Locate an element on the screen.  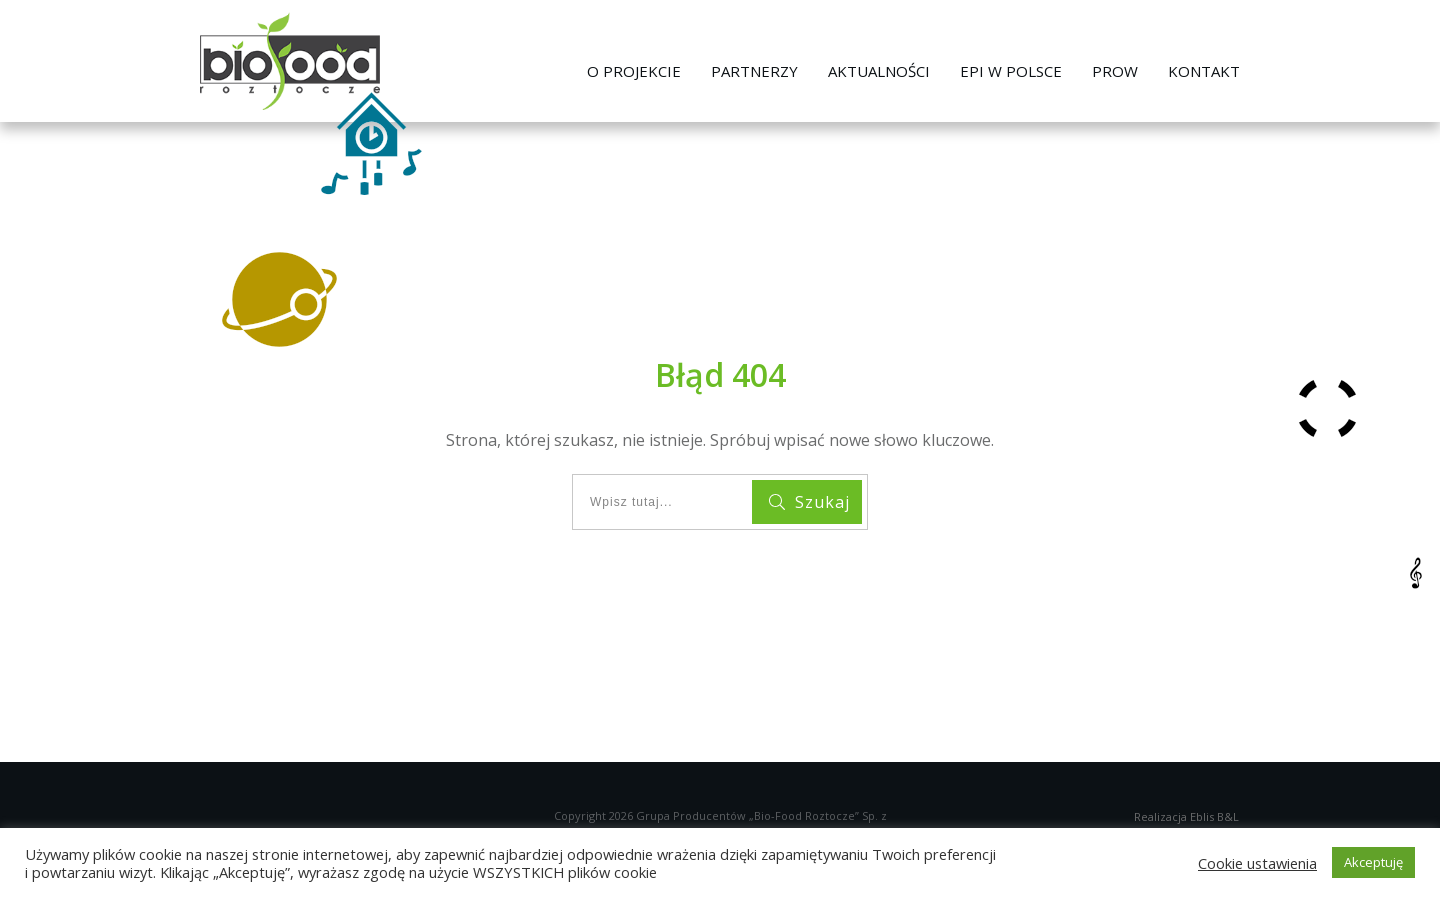
tap to select an item or target is located at coordinates (1327, 408).